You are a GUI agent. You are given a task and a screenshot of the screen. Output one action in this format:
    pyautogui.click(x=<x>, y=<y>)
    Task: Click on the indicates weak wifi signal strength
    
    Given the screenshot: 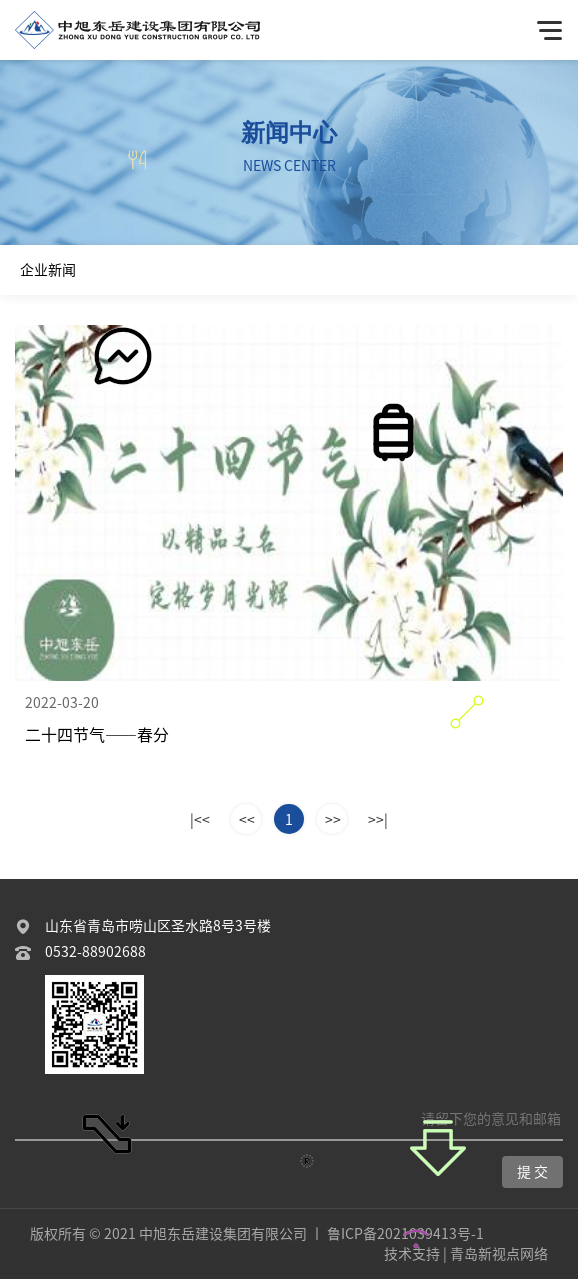 What is the action you would take?
    pyautogui.click(x=416, y=1224)
    